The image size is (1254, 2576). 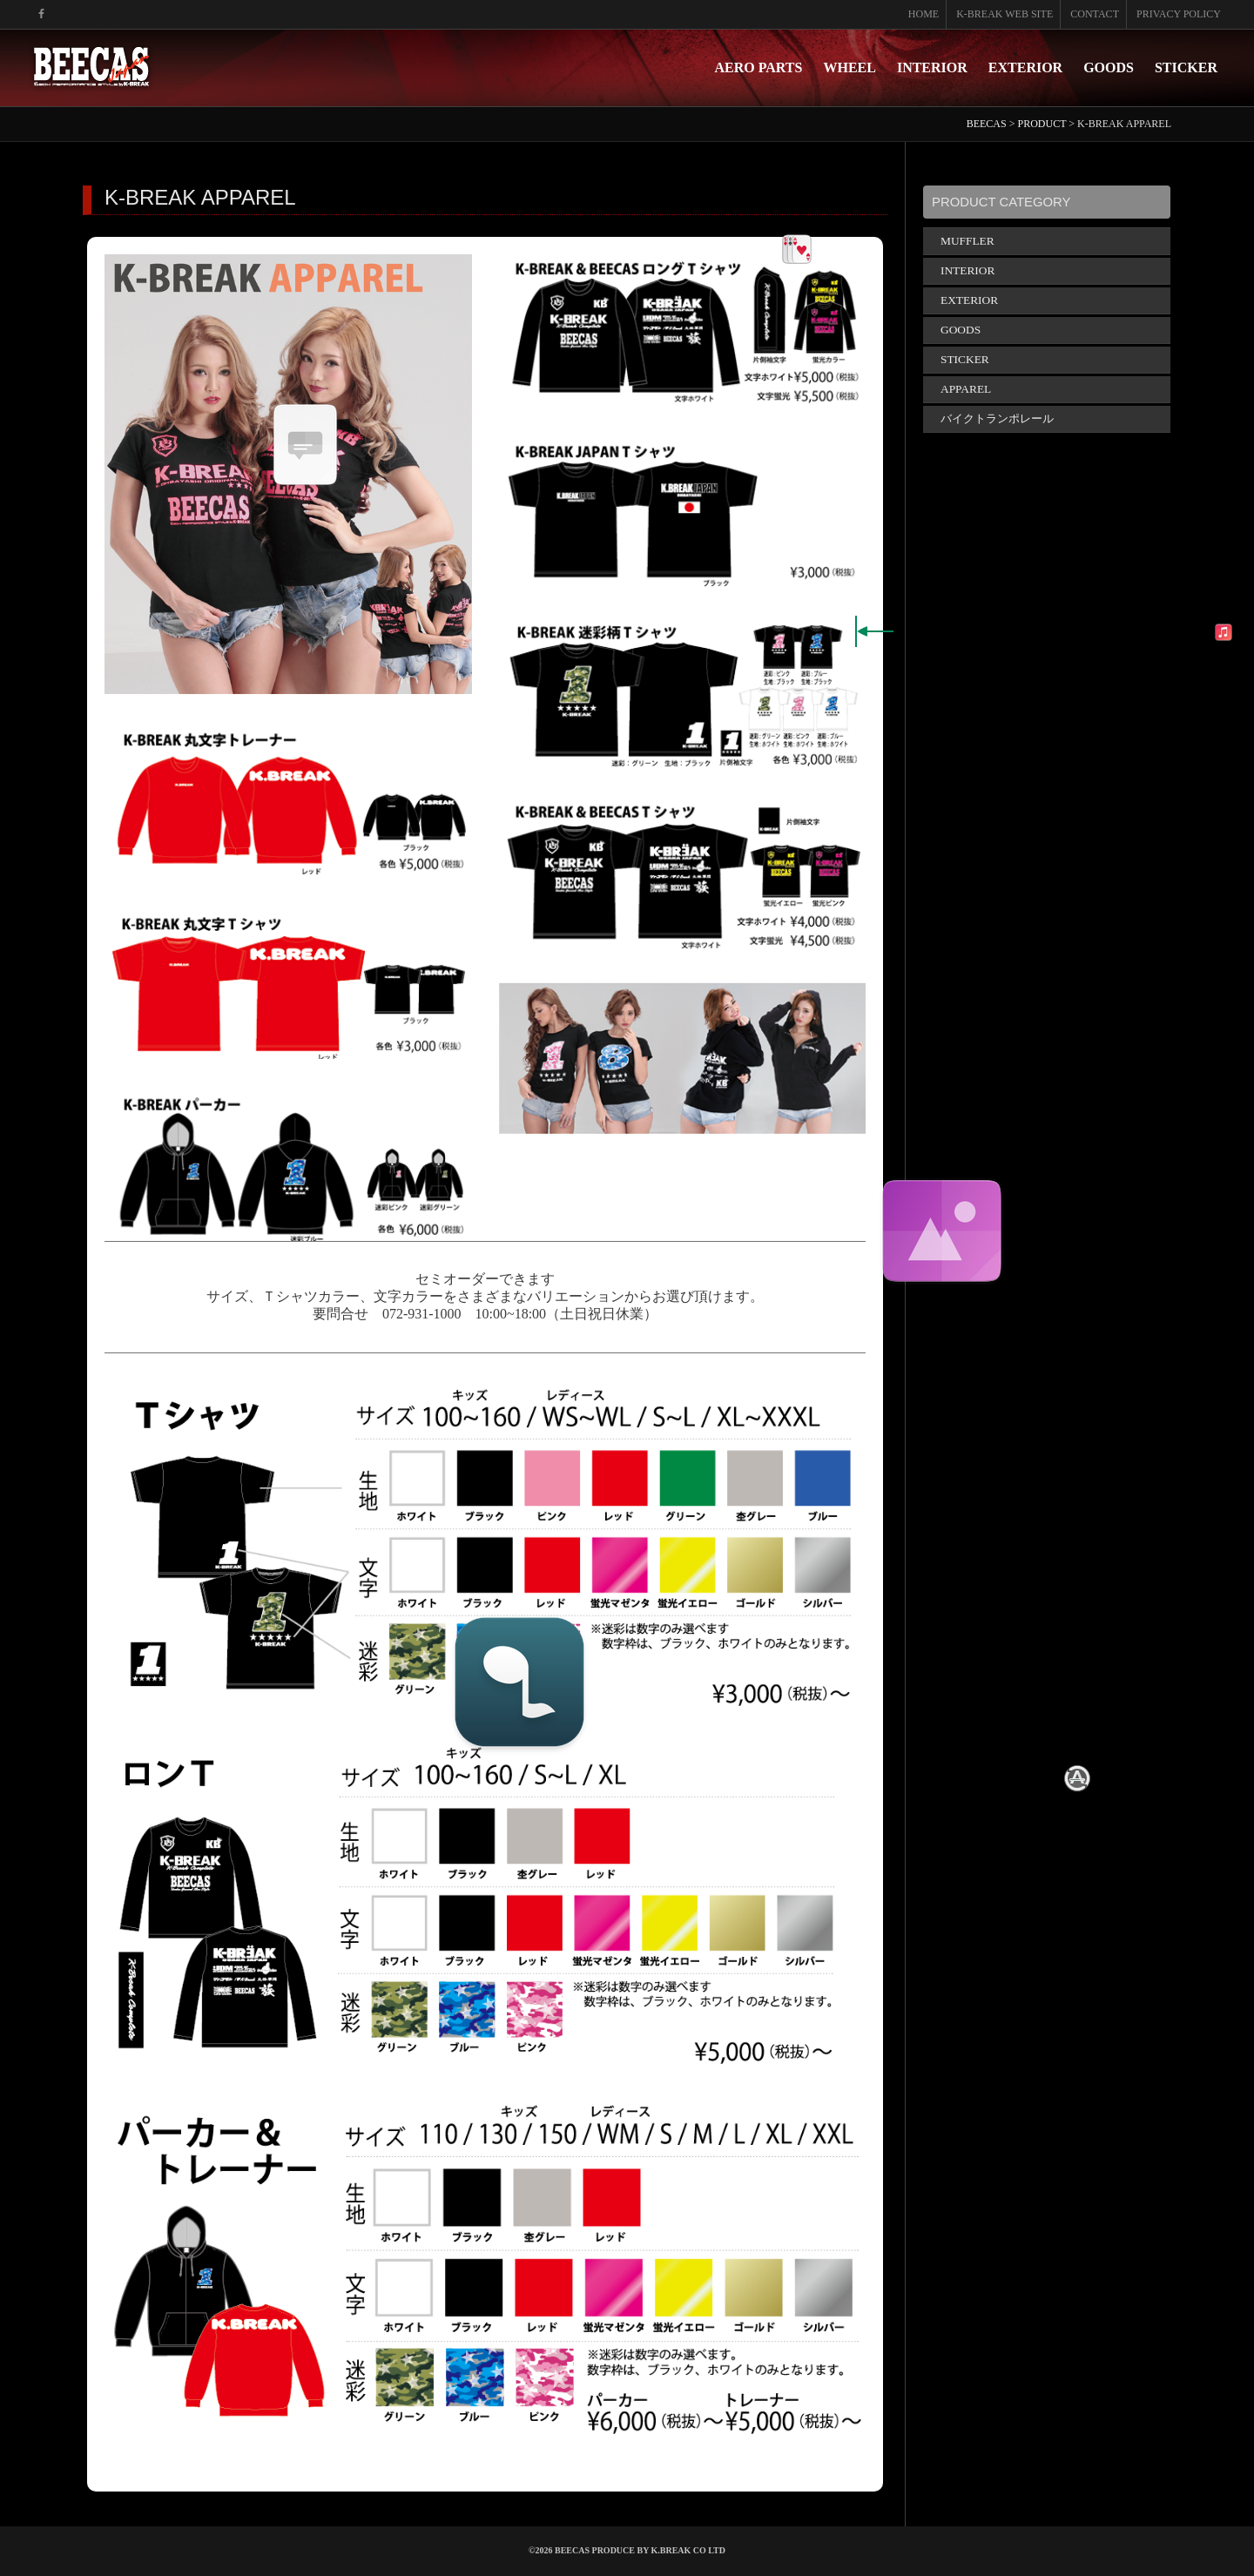 What do you see at coordinates (874, 631) in the screenshot?
I see `go to the first item in a list or sequence` at bounding box center [874, 631].